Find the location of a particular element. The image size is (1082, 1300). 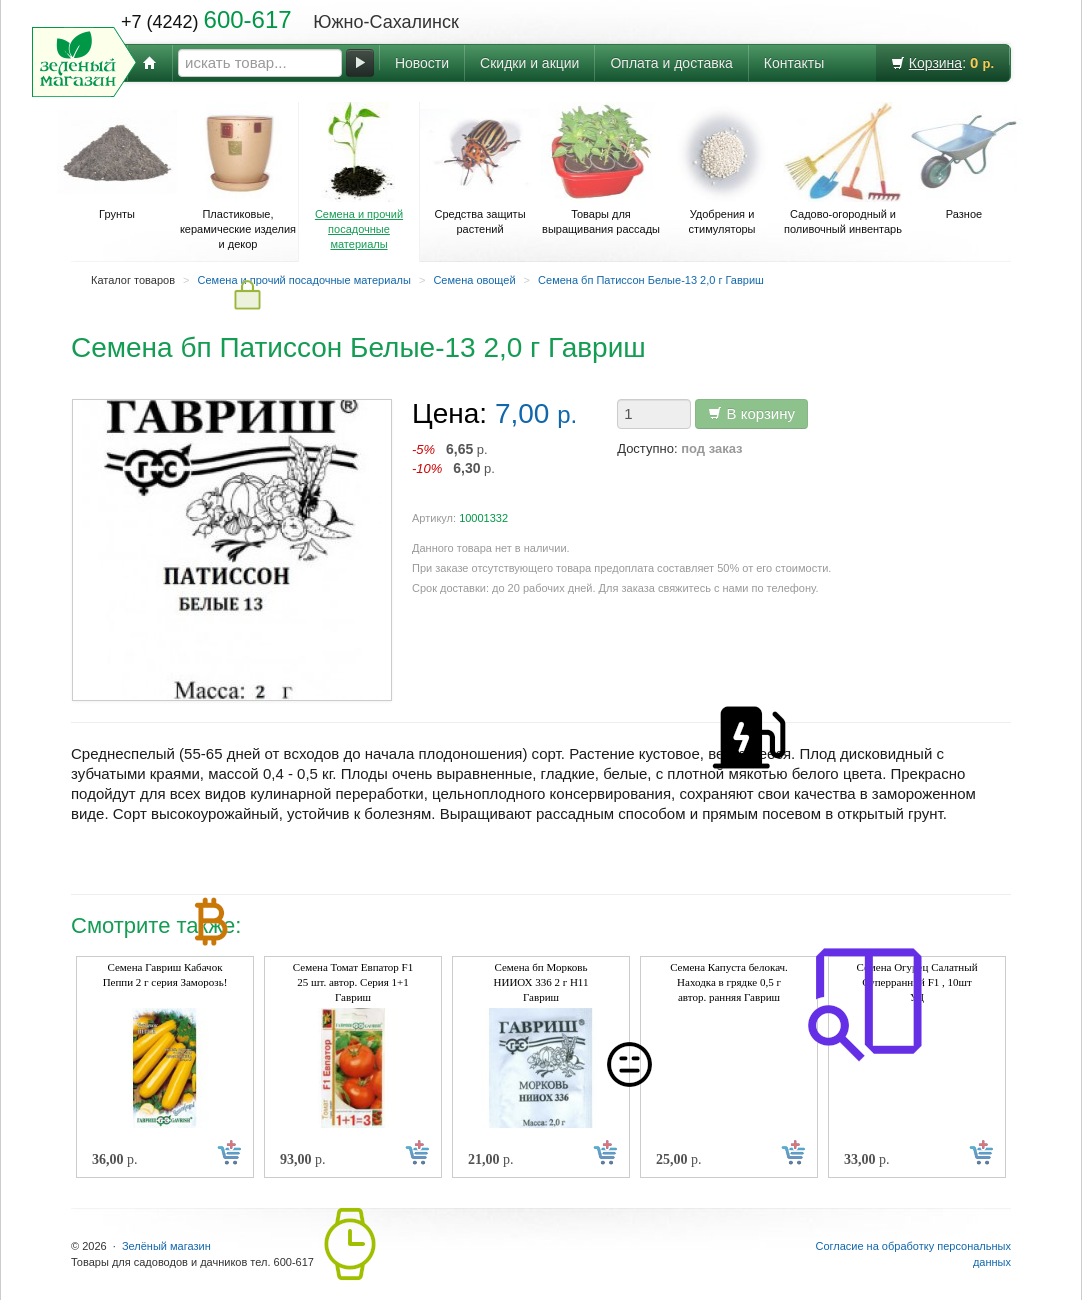

express annoyance or frustration in a reaction is located at coordinates (629, 1064).